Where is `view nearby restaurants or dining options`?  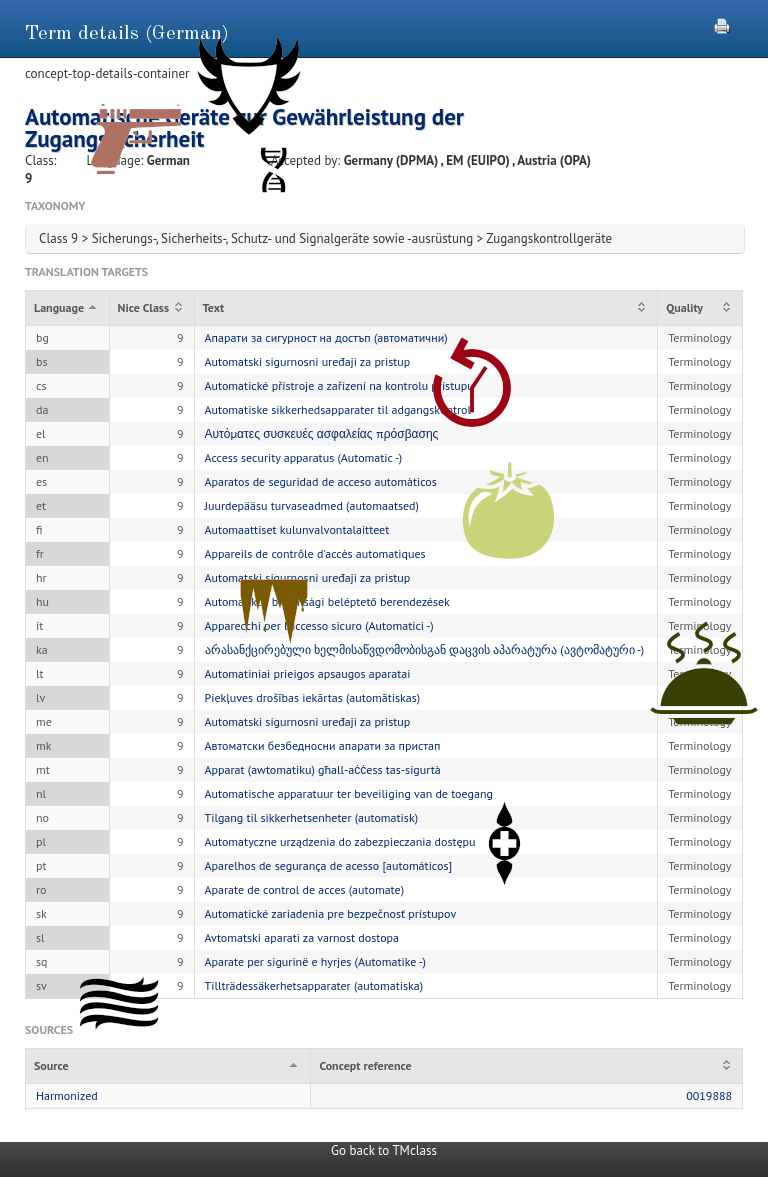
view nearby restaurants or dining options is located at coordinates (704, 673).